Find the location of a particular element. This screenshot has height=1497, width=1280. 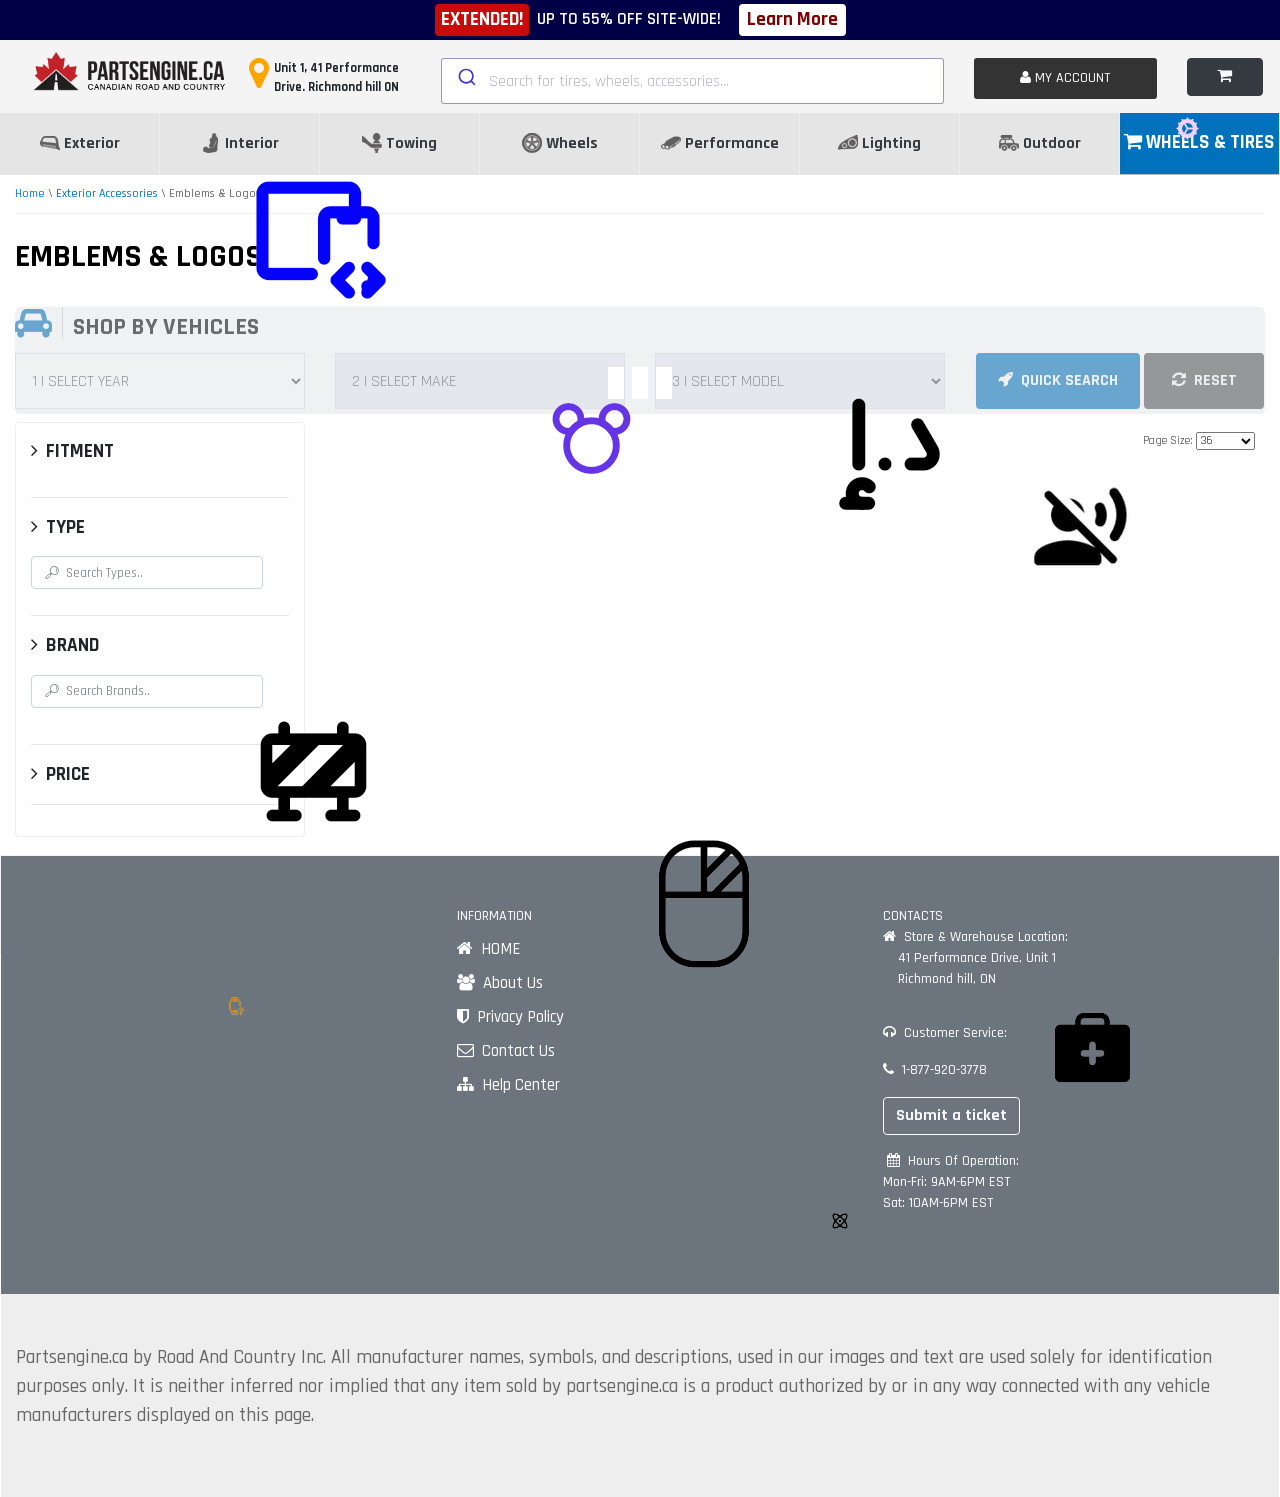

access disney-related content or apps is located at coordinates (591, 438).